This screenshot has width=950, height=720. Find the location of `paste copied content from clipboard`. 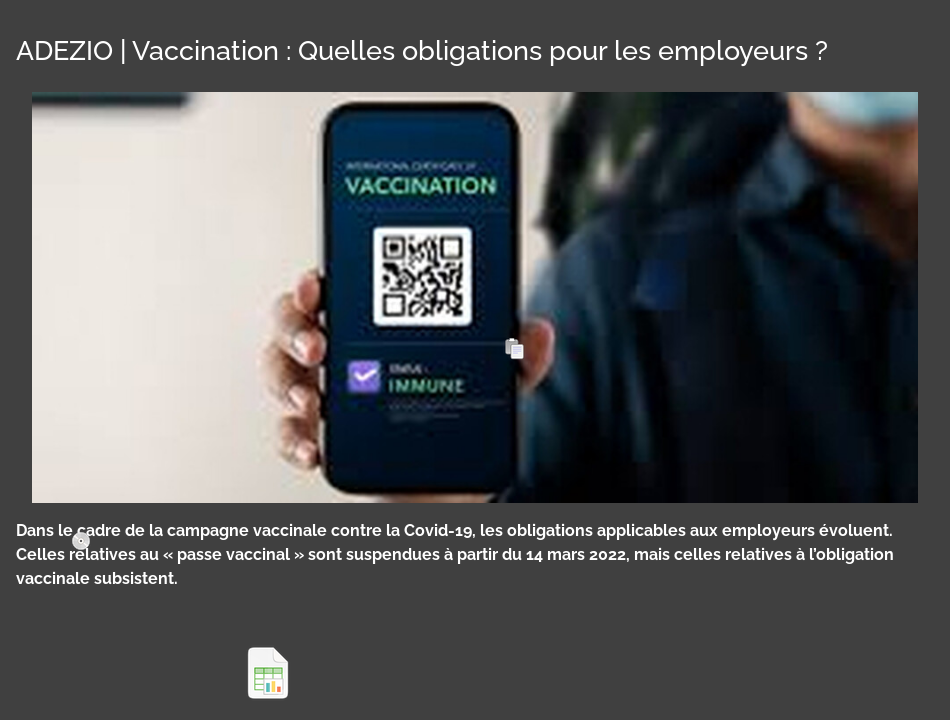

paste copied content from clipboard is located at coordinates (514, 348).